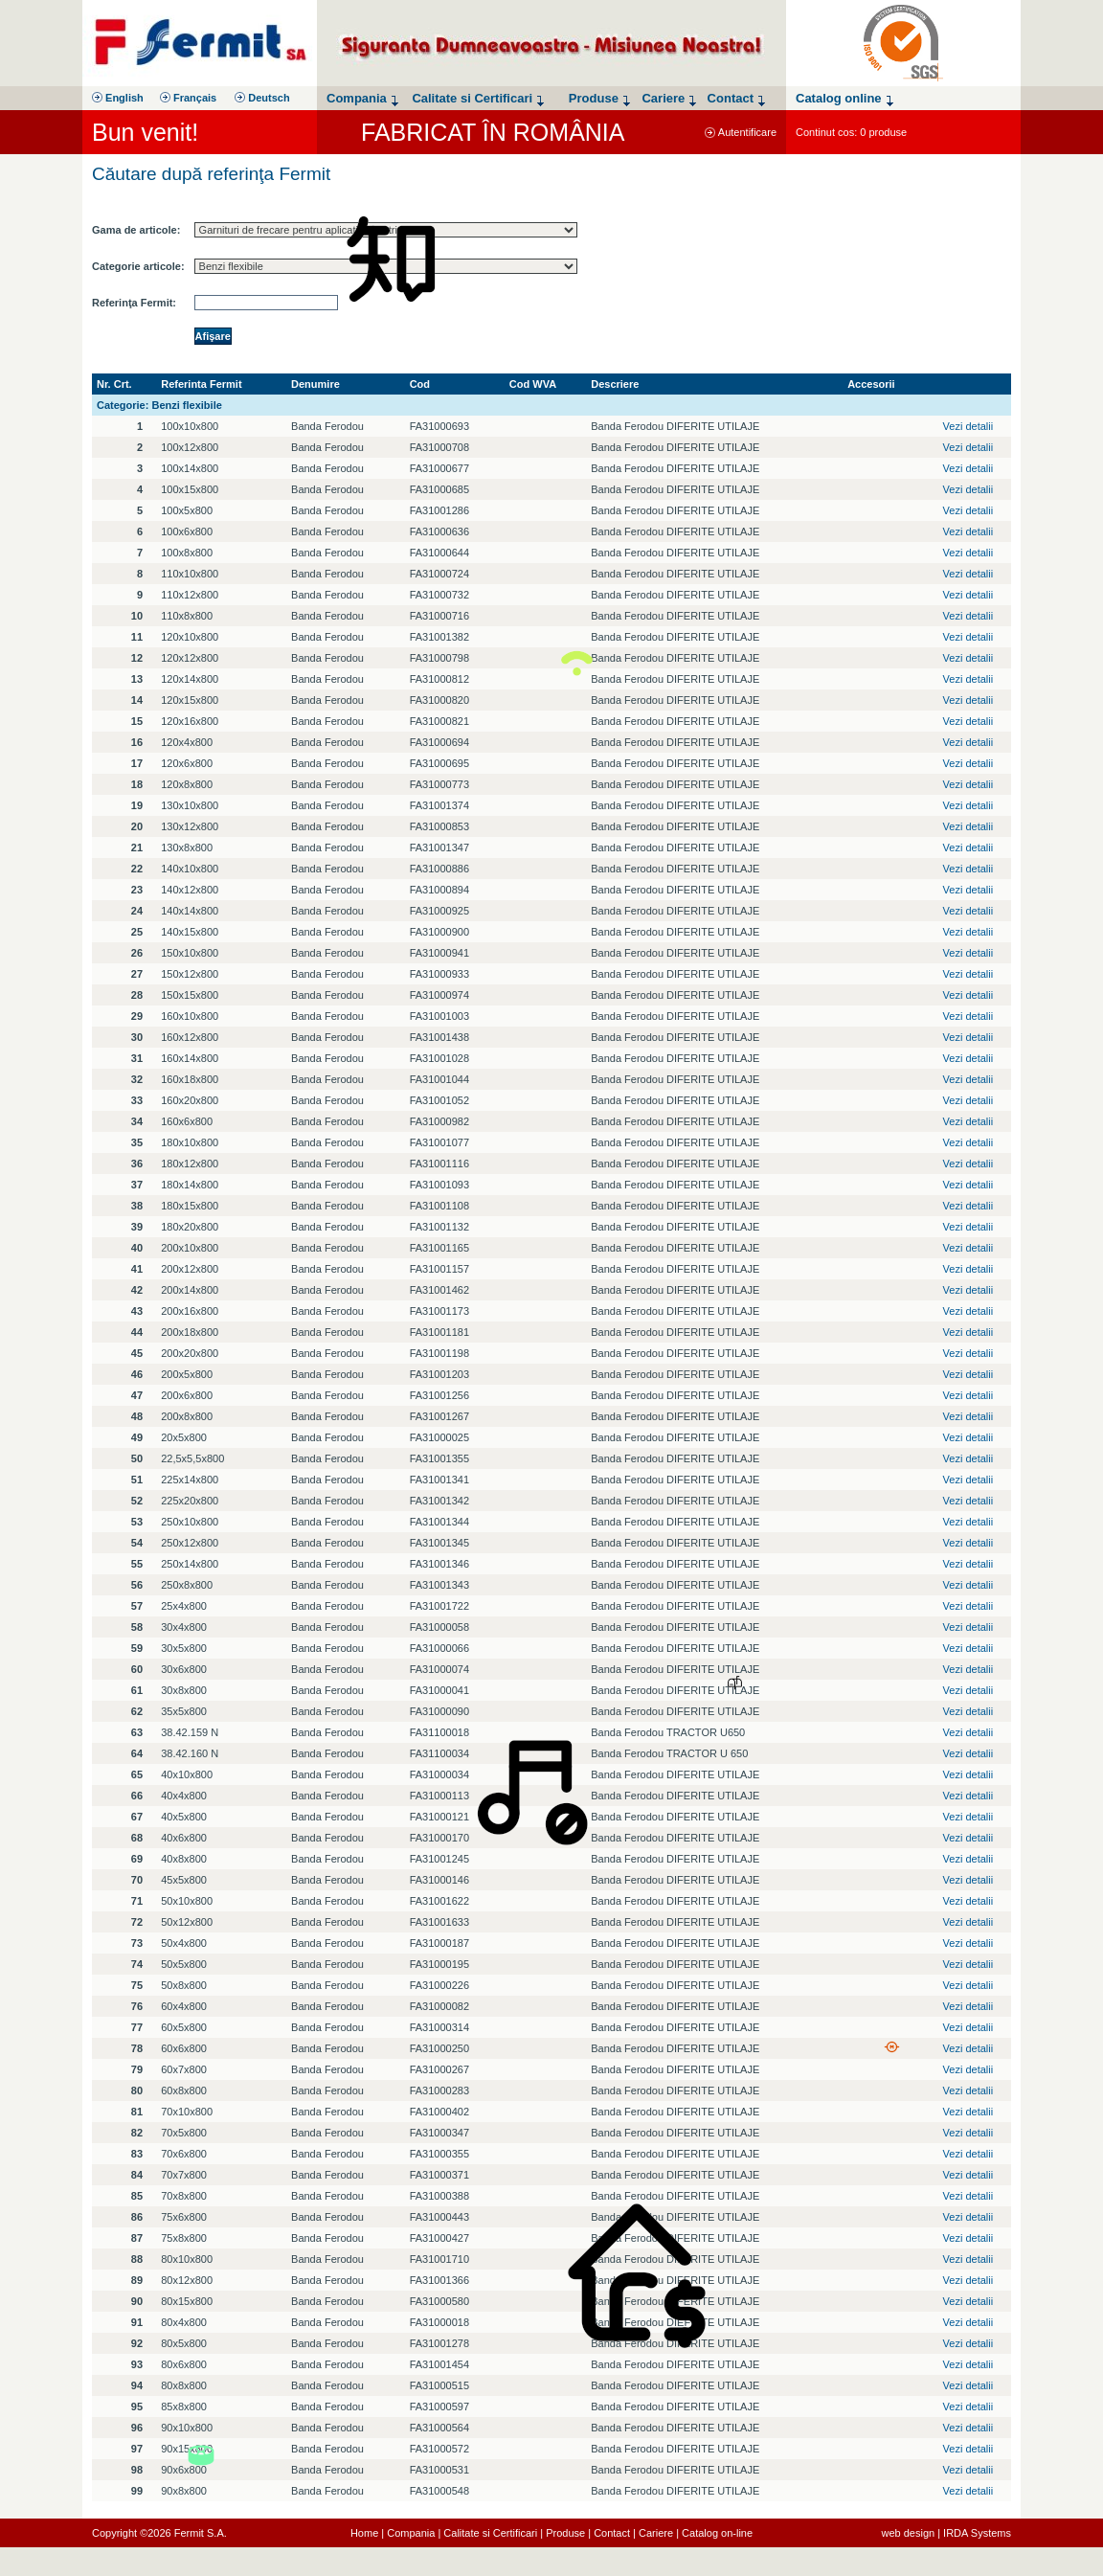 Image resolution: width=1103 pixels, height=2576 pixels. Describe the element at coordinates (529, 1787) in the screenshot. I see `cancel or stop music playback` at that location.